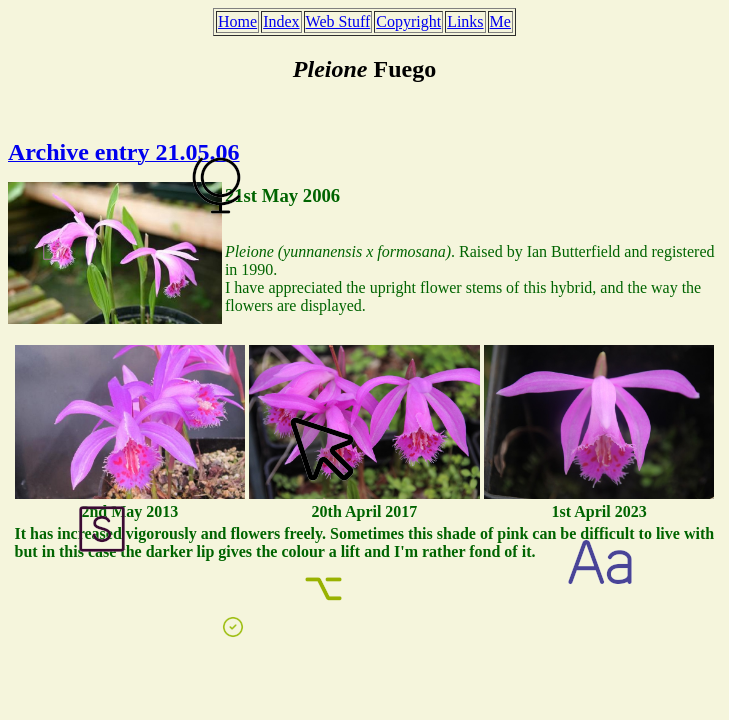 The width and height of the screenshot is (729, 720). Describe the element at coordinates (323, 587) in the screenshot. I see `keyboard option or alt key symbol` at that location.